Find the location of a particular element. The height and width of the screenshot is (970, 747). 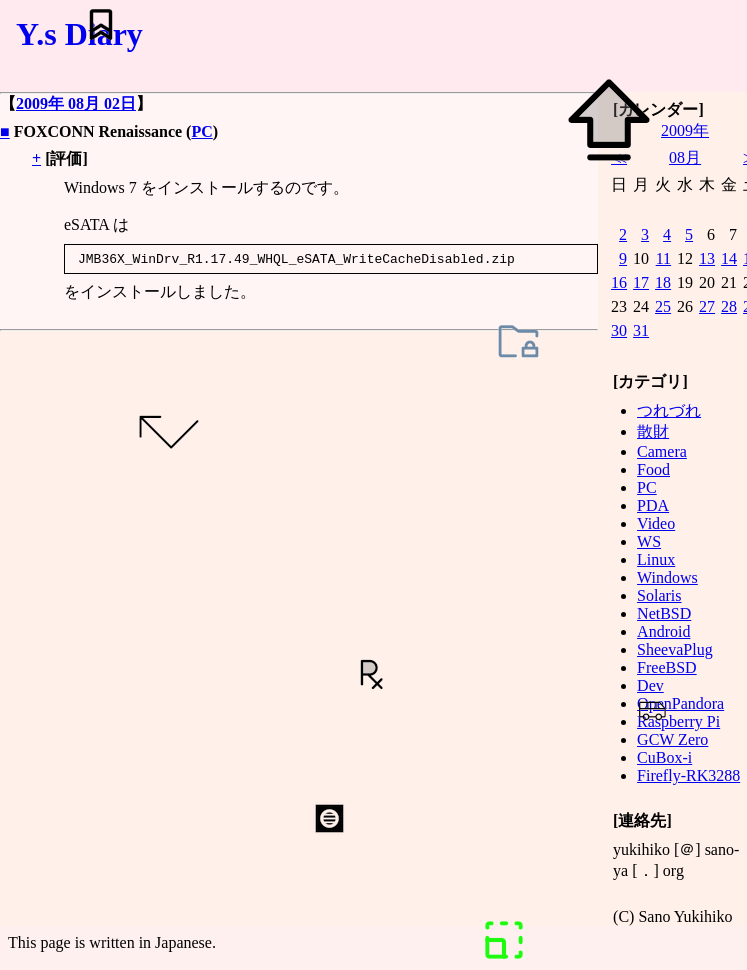

track delivery or shipping status is located at coordinates (651, 710).